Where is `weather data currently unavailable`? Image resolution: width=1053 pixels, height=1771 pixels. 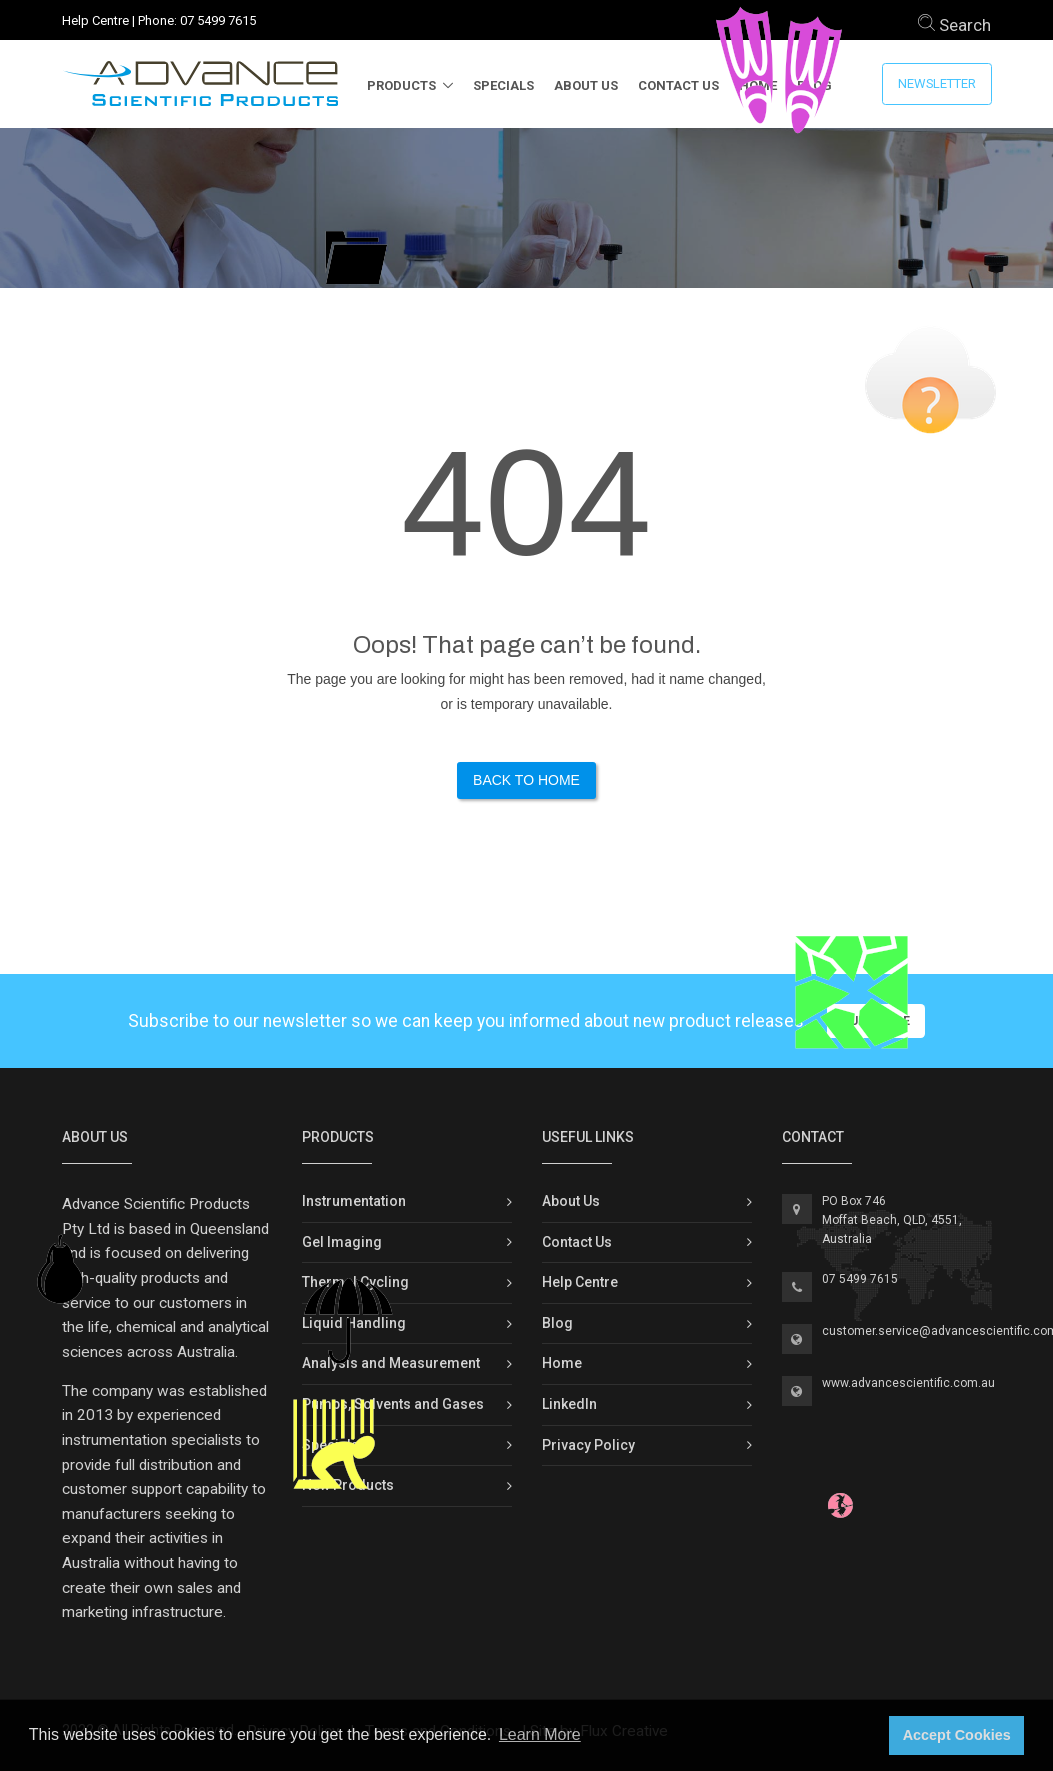
weather data currently unavailable is located at coordinates (930, 379).